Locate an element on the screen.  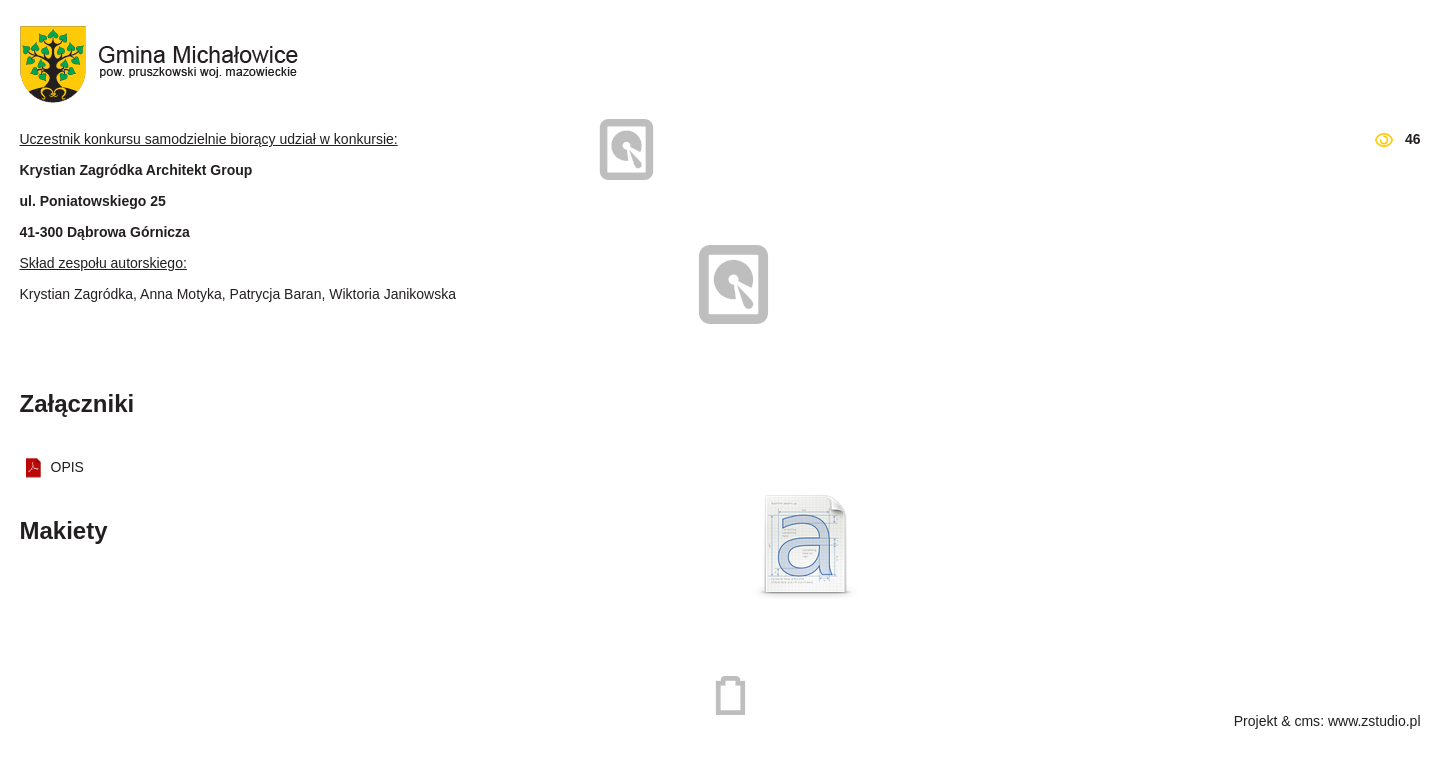
a font file type indicator is located at coordinates (807, 544).